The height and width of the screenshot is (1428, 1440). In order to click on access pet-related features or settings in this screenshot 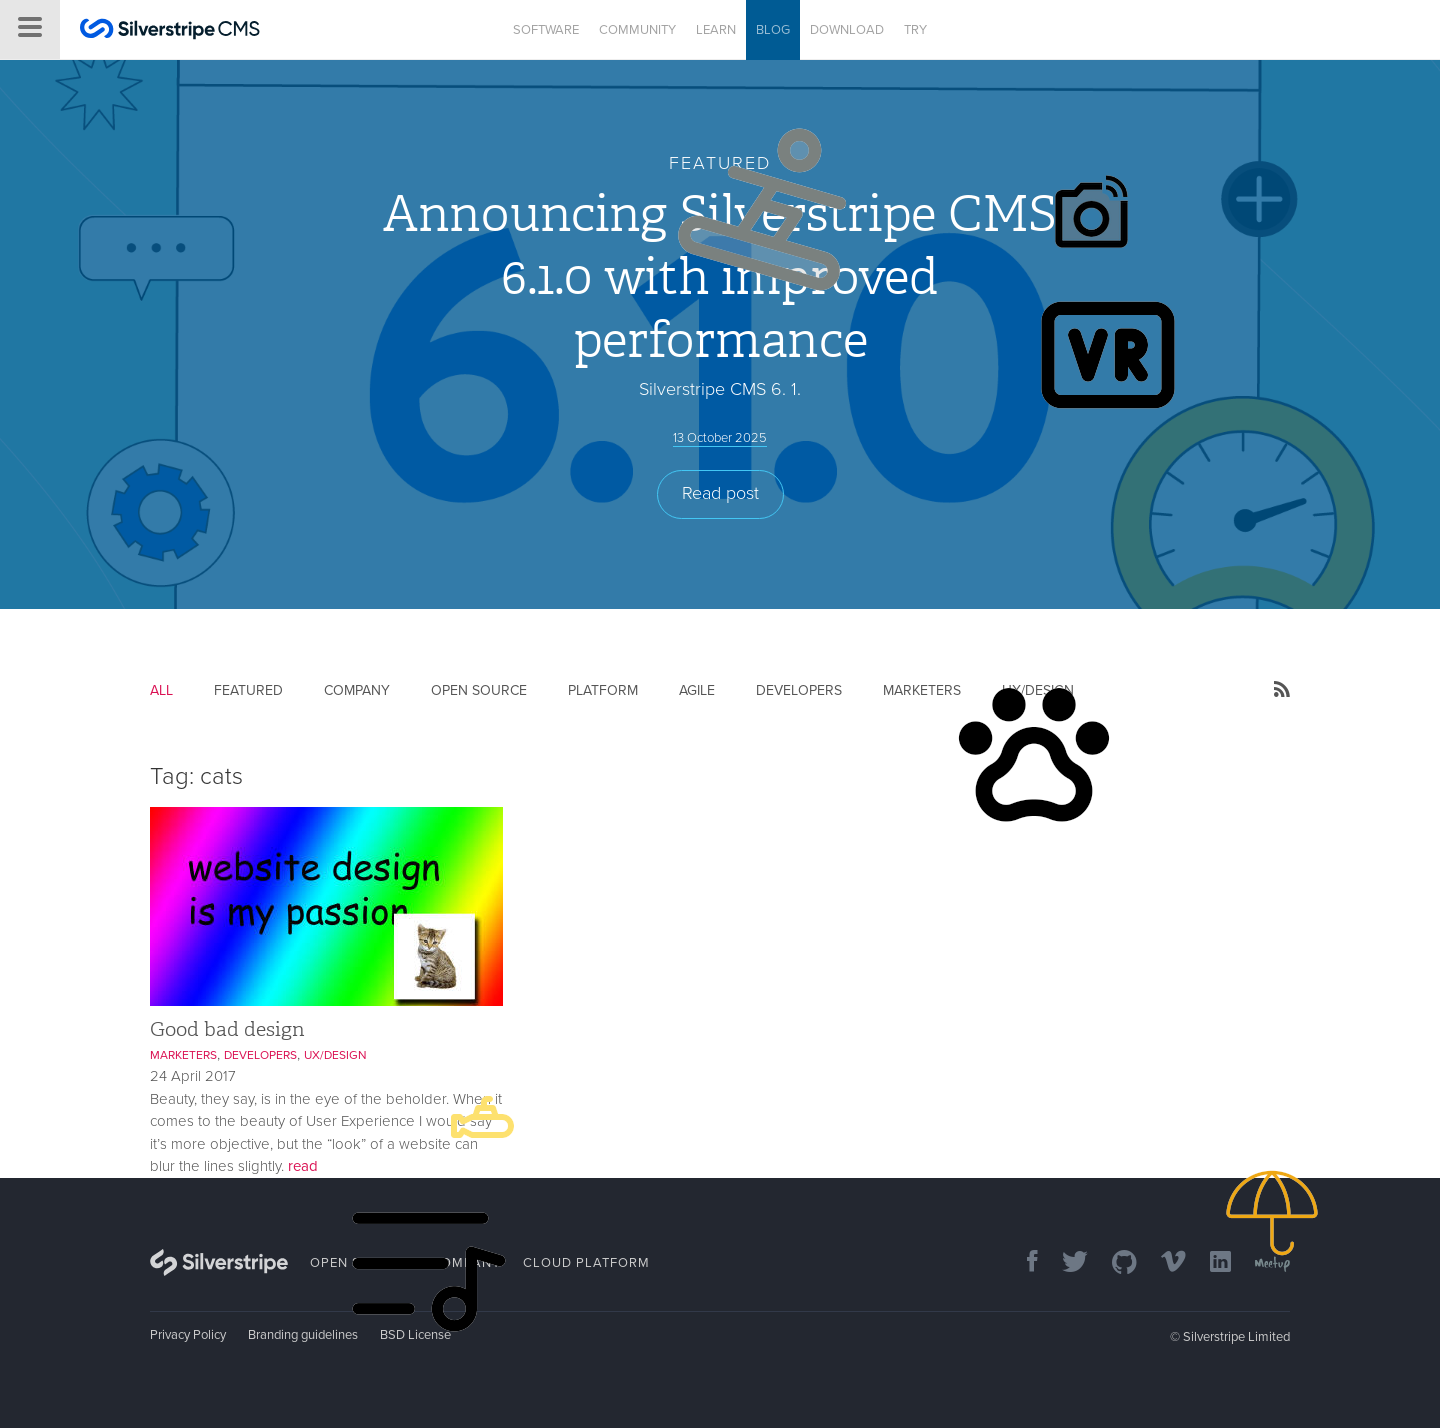, I will do `click(1034, 752)`.